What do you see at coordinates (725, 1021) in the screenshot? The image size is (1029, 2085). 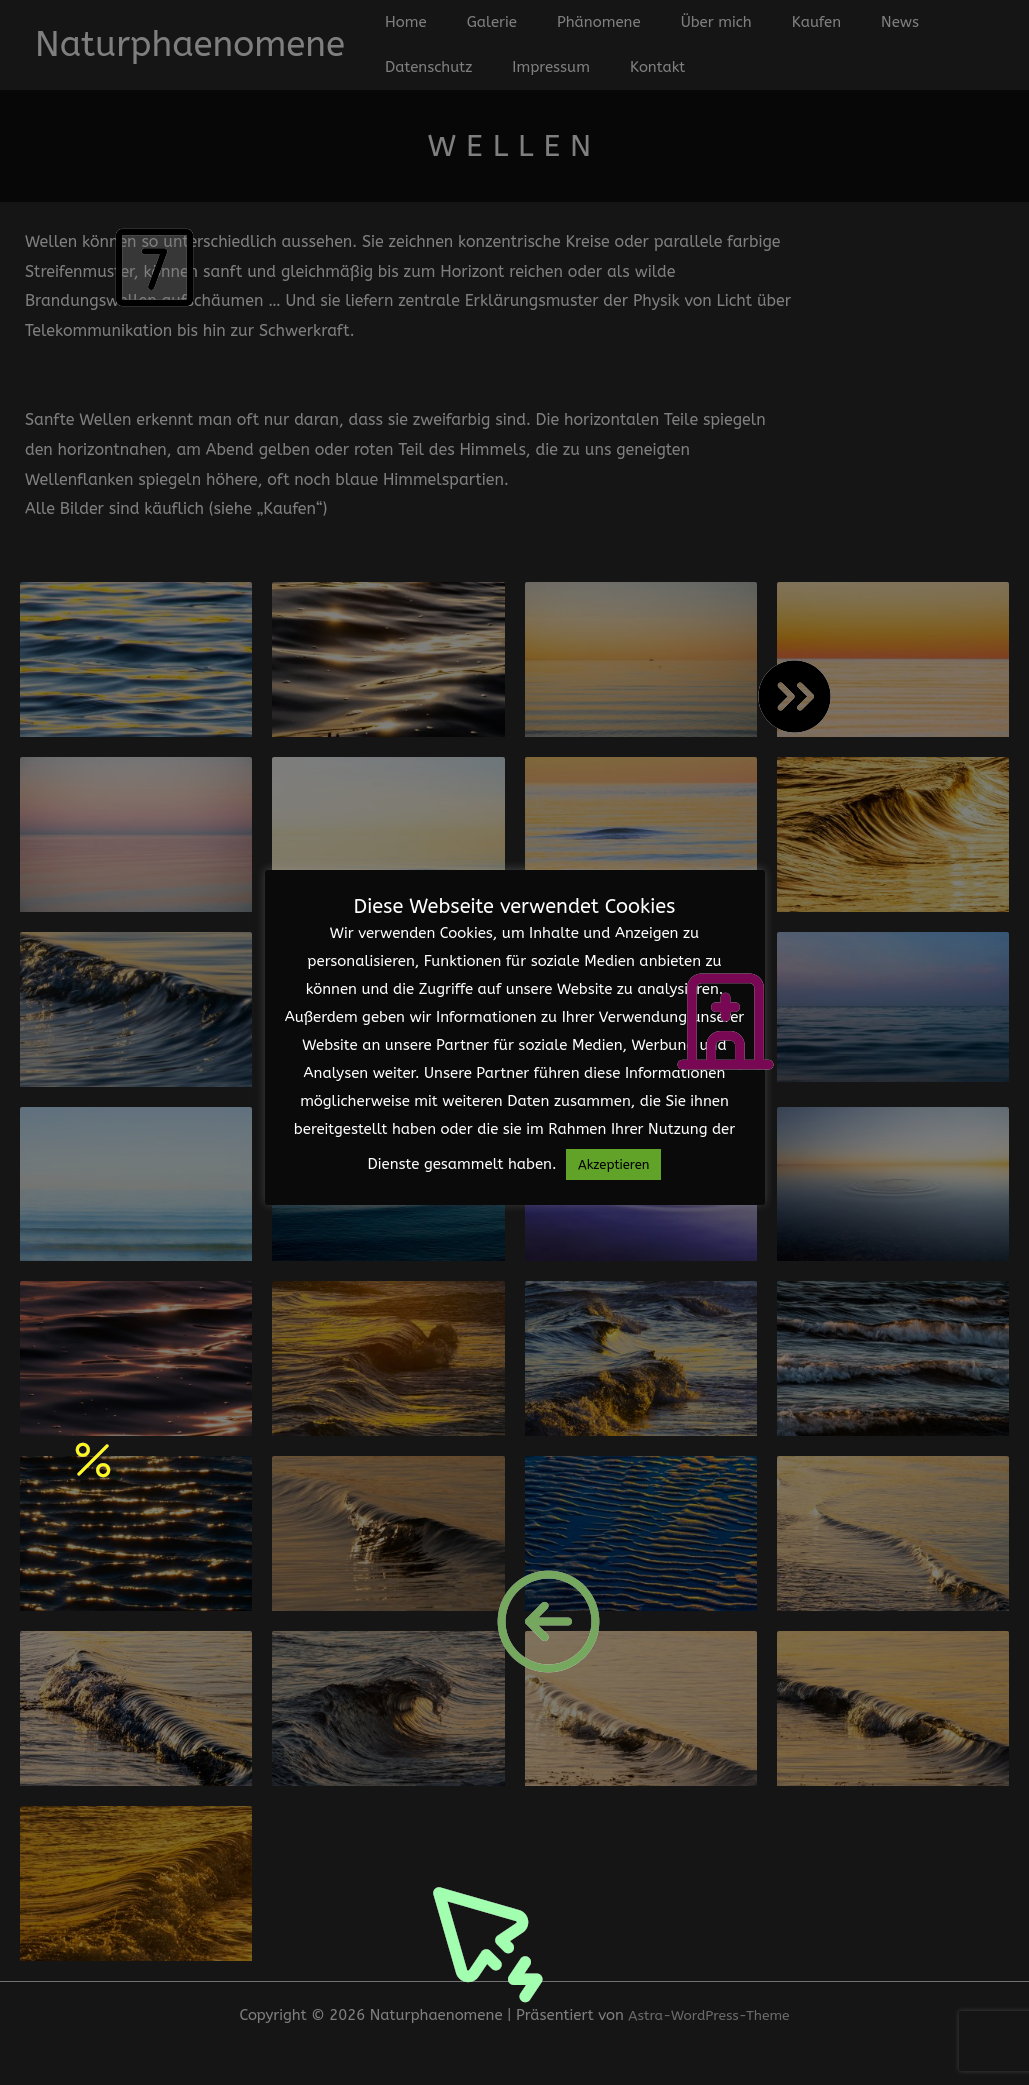 I see `find nearby hospitals or medical facilities` at bounding box center [725, 1021].